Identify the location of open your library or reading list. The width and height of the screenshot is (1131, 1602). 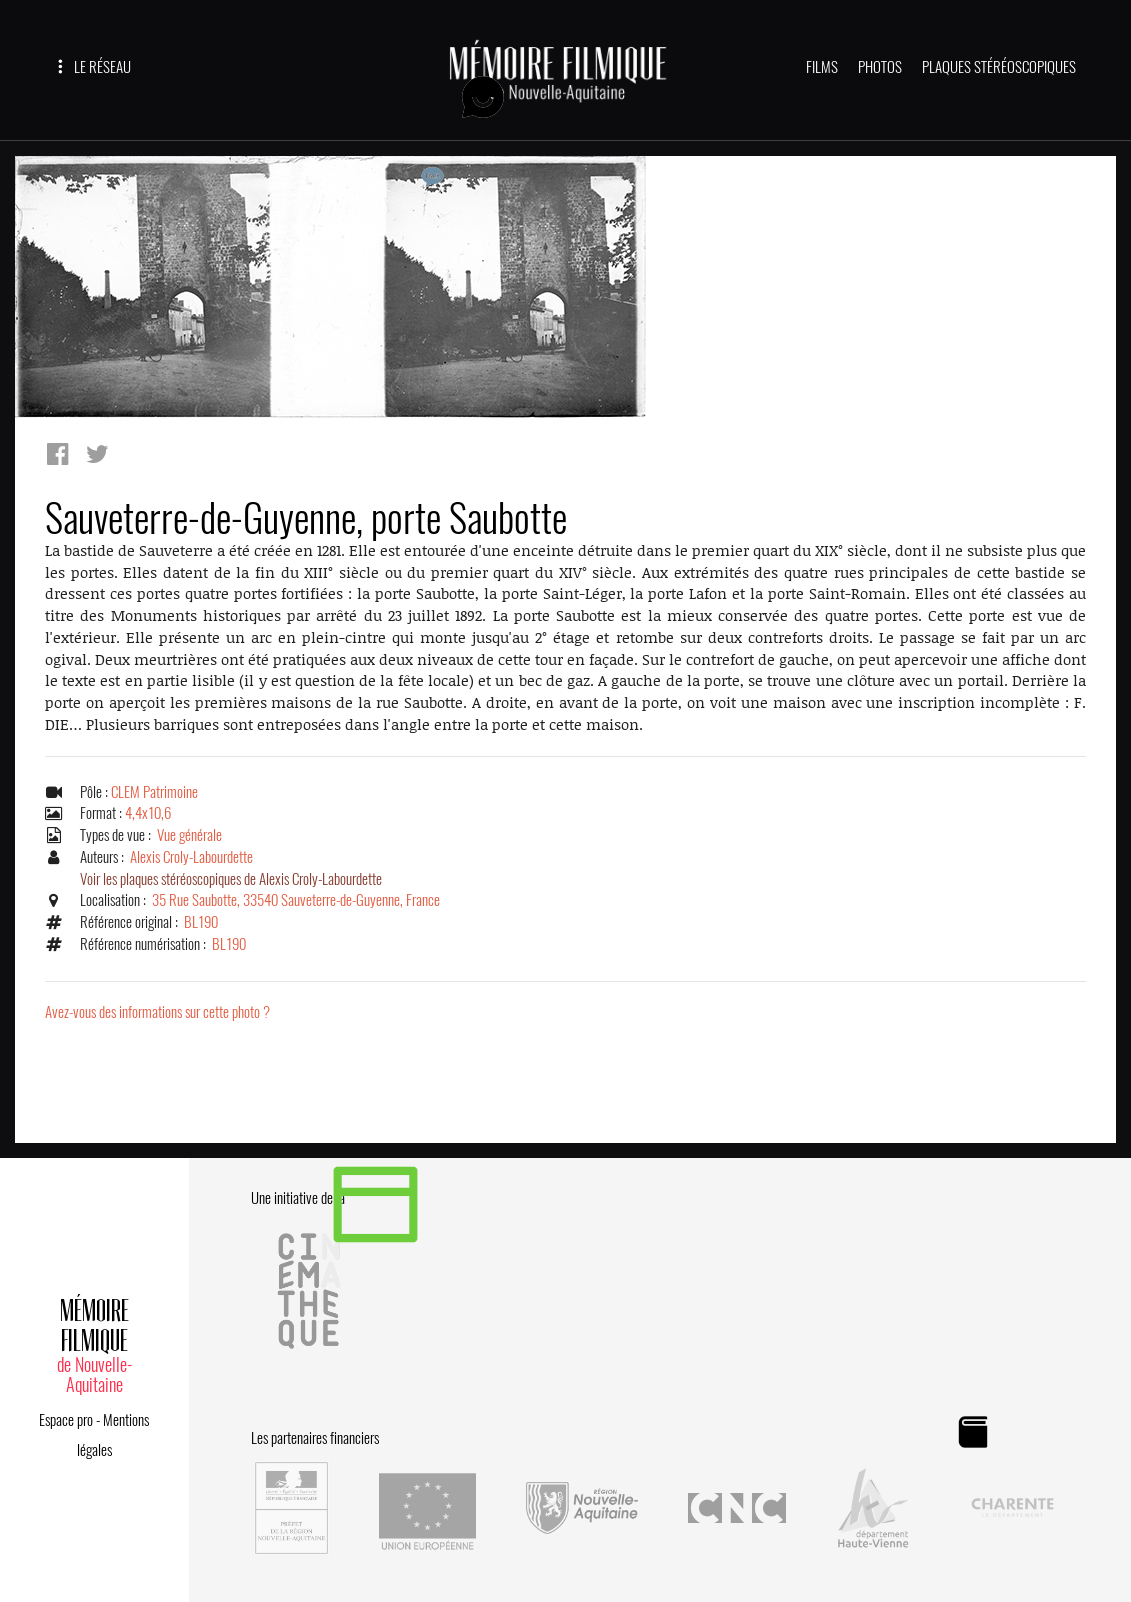
(973, 1432).